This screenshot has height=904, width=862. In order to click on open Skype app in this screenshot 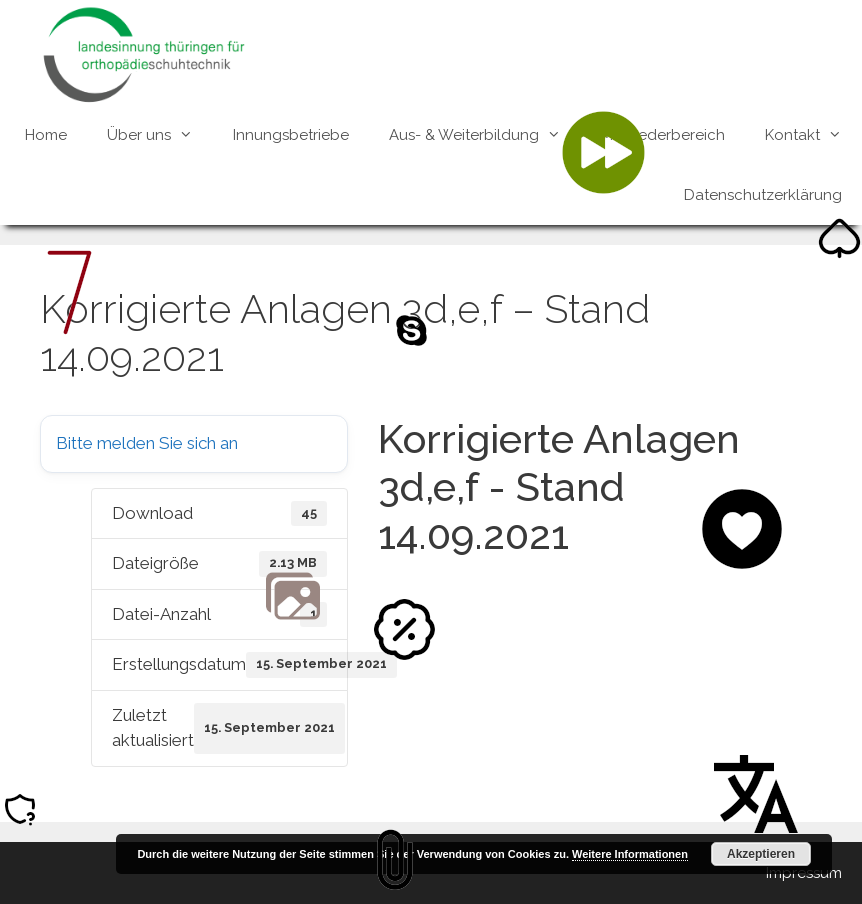, I will do `click(411, 330)`.